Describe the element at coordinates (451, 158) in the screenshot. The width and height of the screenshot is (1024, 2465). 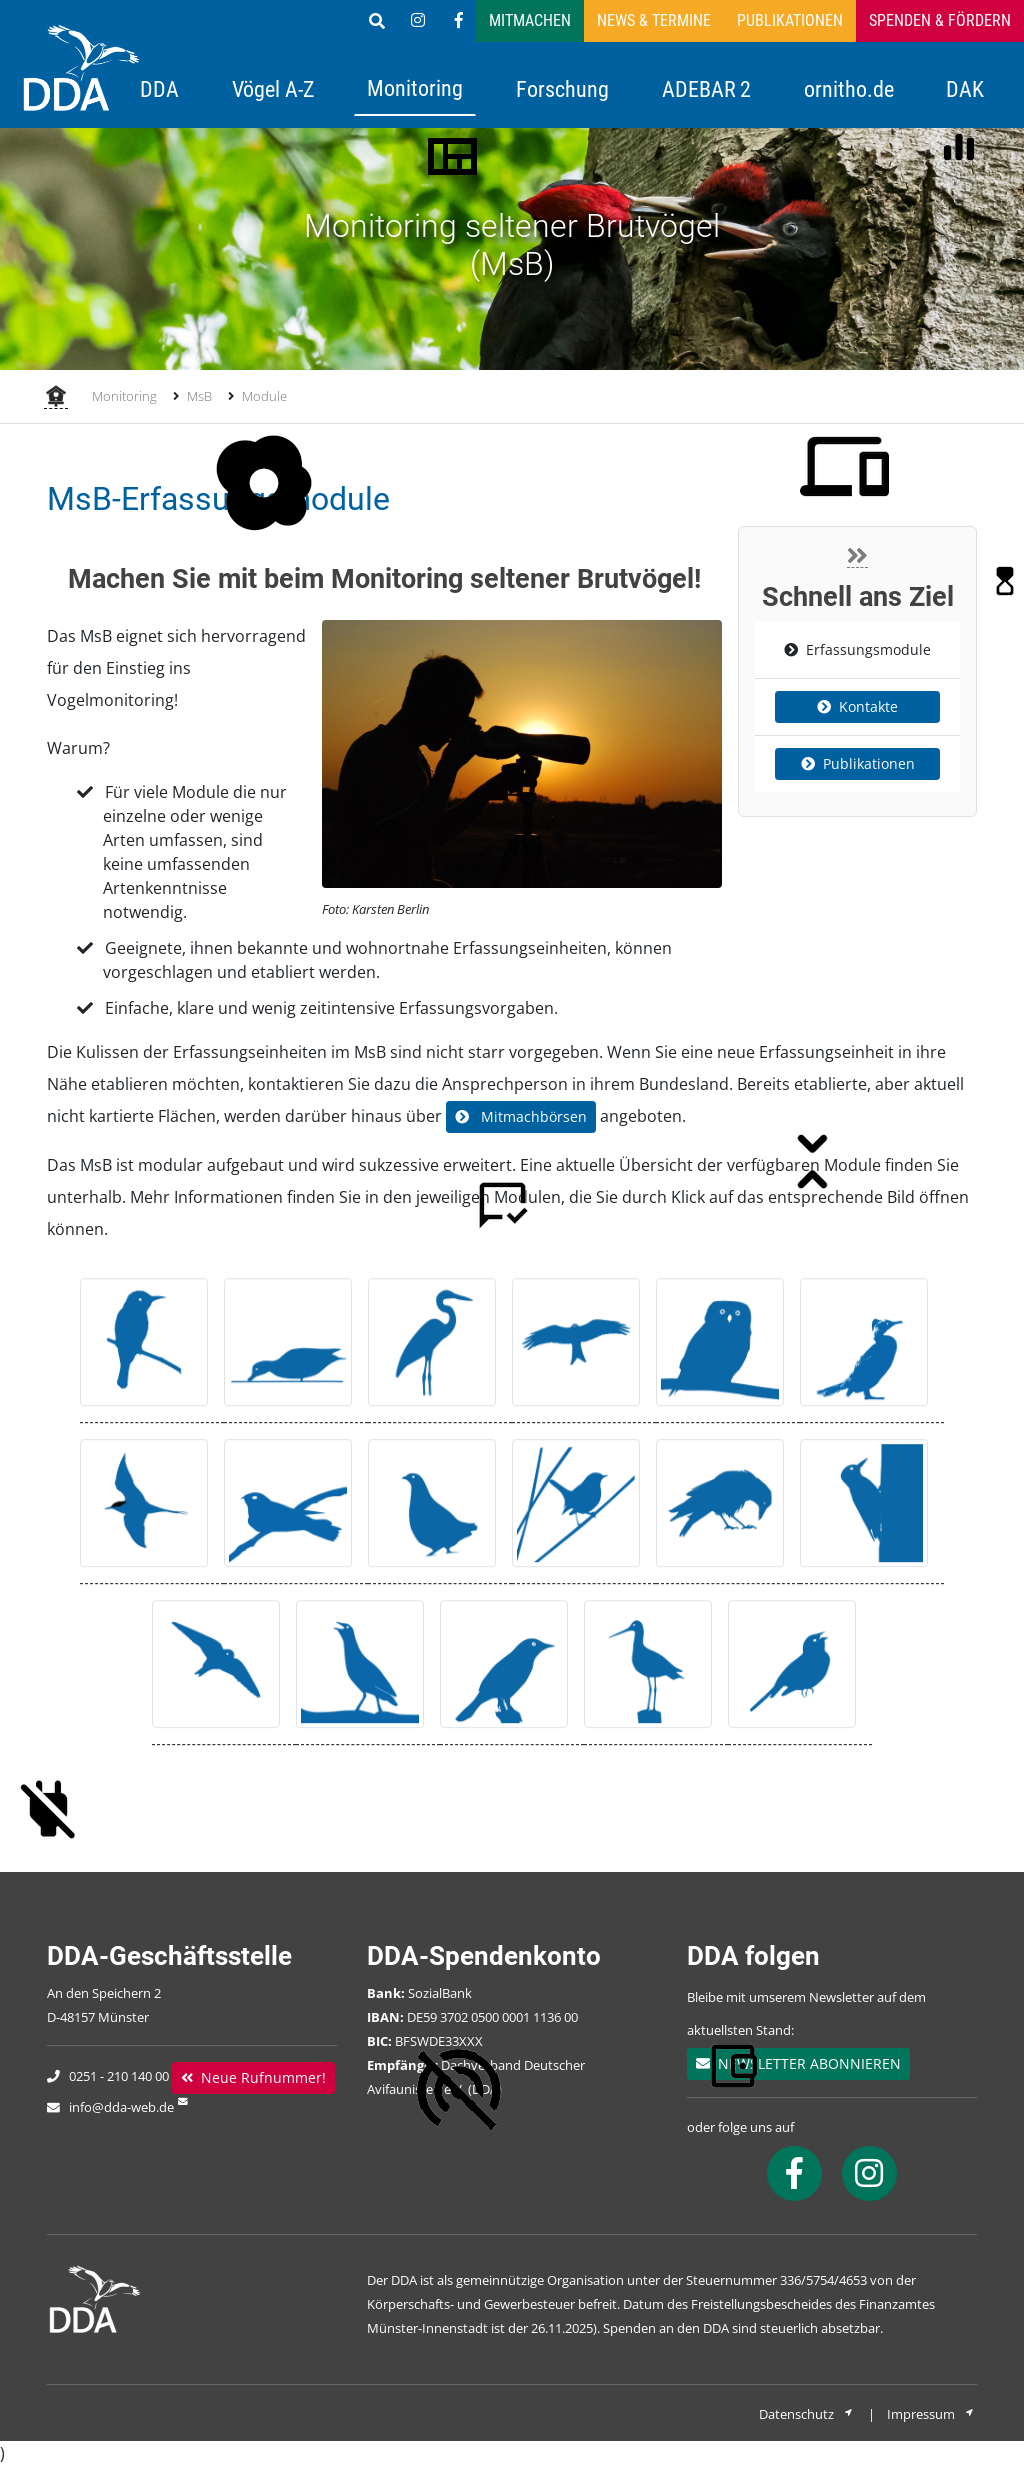
I see `switch to quilt or mosaic layout view` at that location.